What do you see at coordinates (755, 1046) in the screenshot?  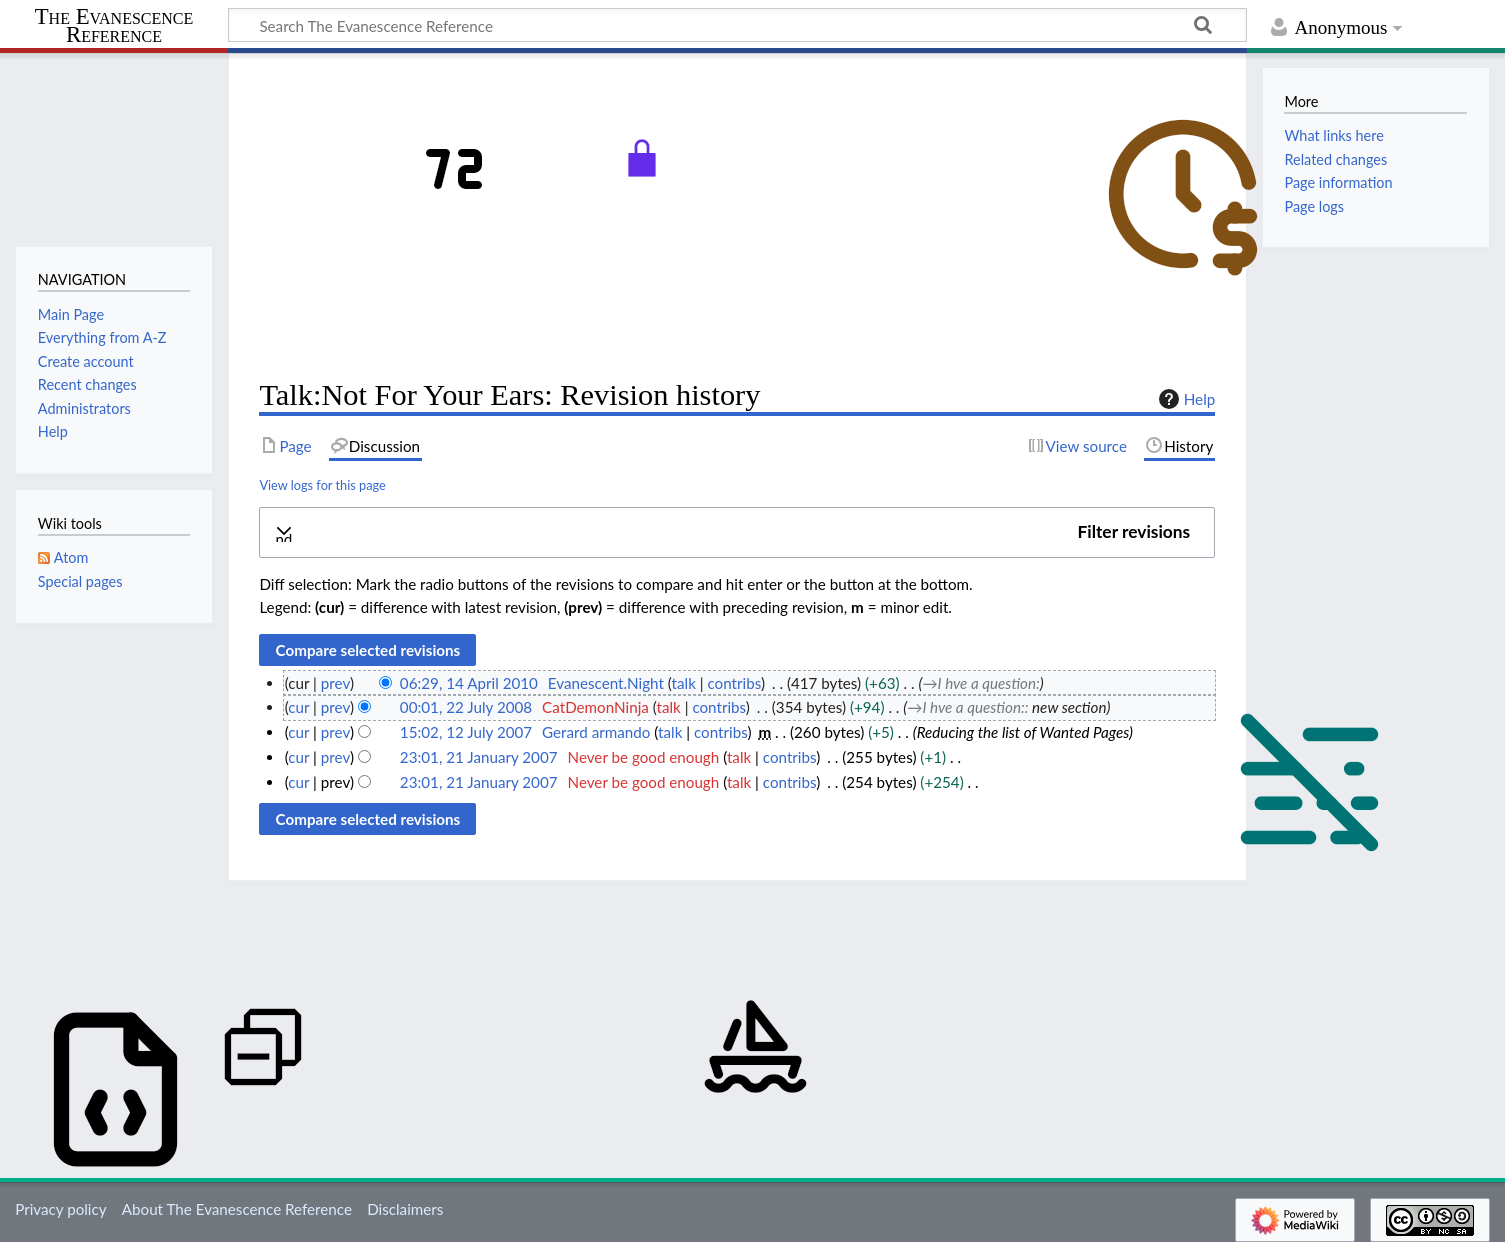 I see `access sailing or boating features` at bounding box center [755, 1046].